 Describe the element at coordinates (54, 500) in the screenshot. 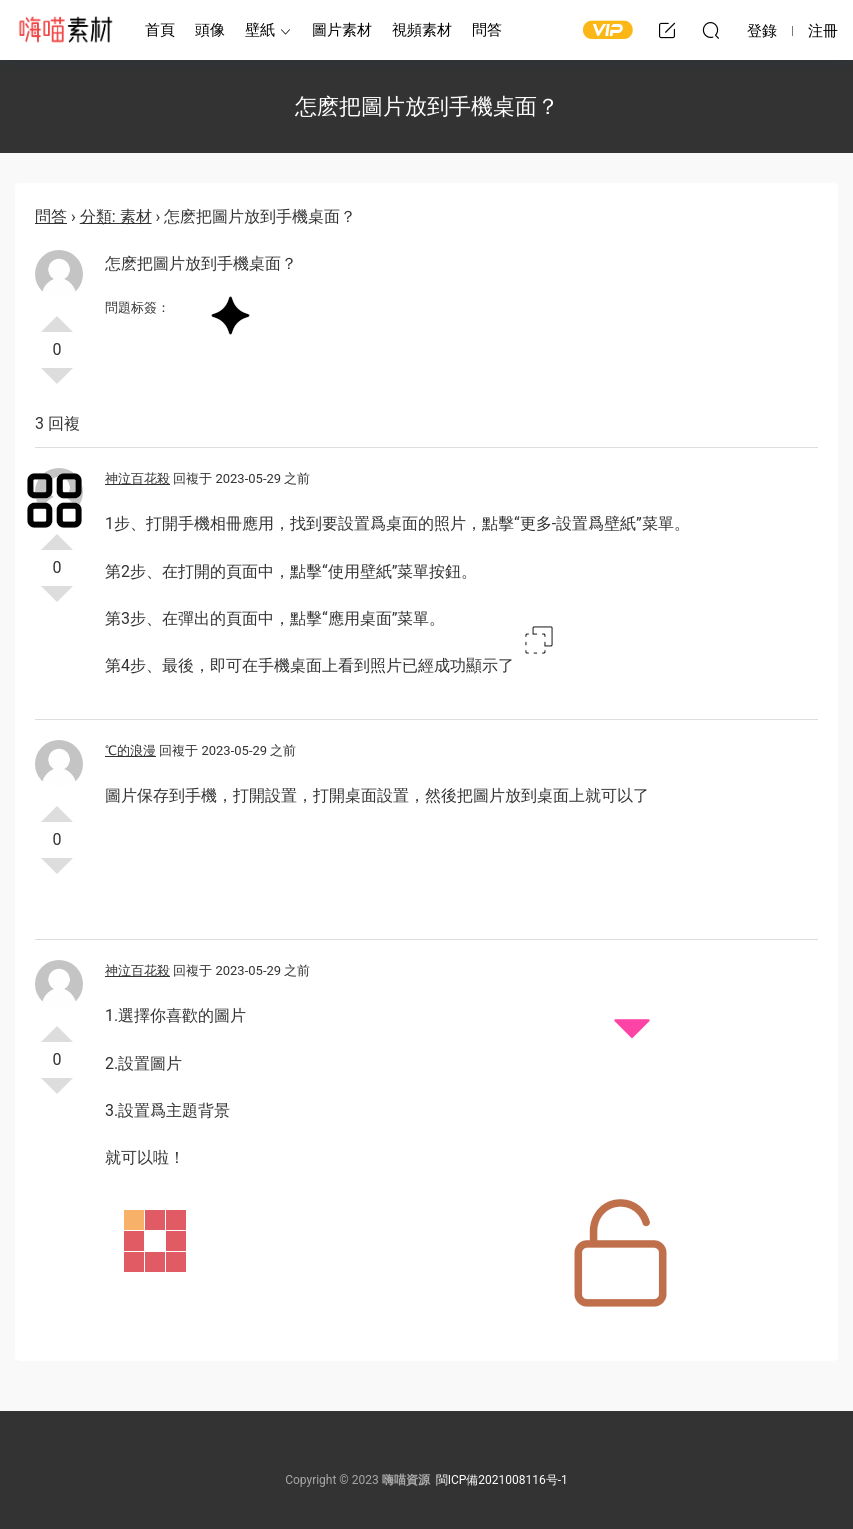

I see `view all apps` at that location.